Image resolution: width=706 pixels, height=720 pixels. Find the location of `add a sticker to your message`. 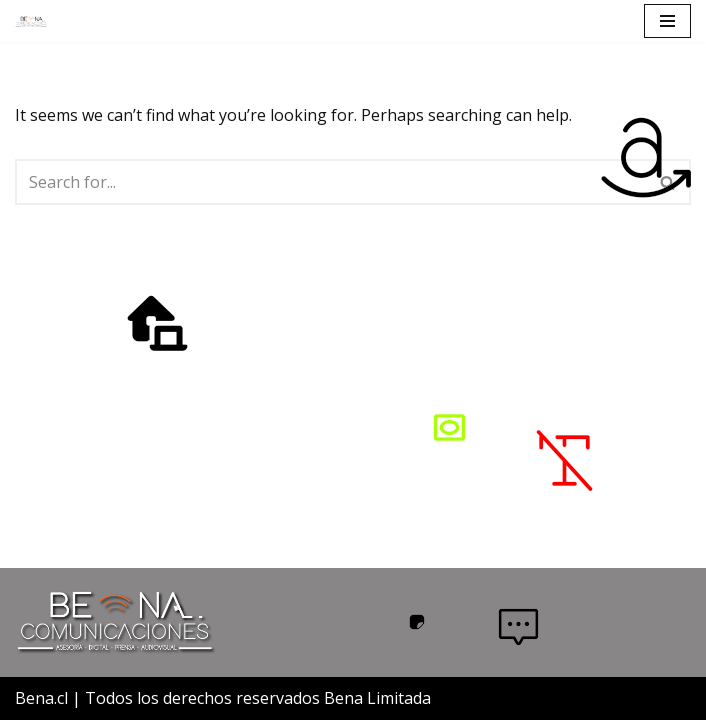

add a sticker to your message is located at coordinates (417, 622).